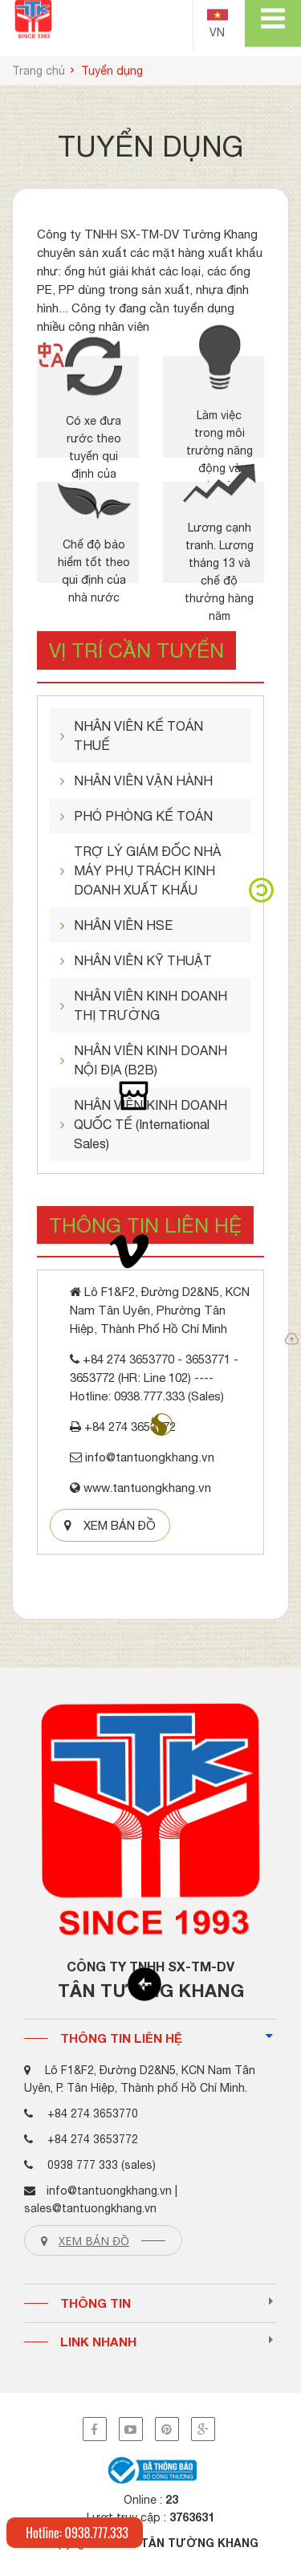  I want to click on go back to the previous screen, so click(144, 1984).